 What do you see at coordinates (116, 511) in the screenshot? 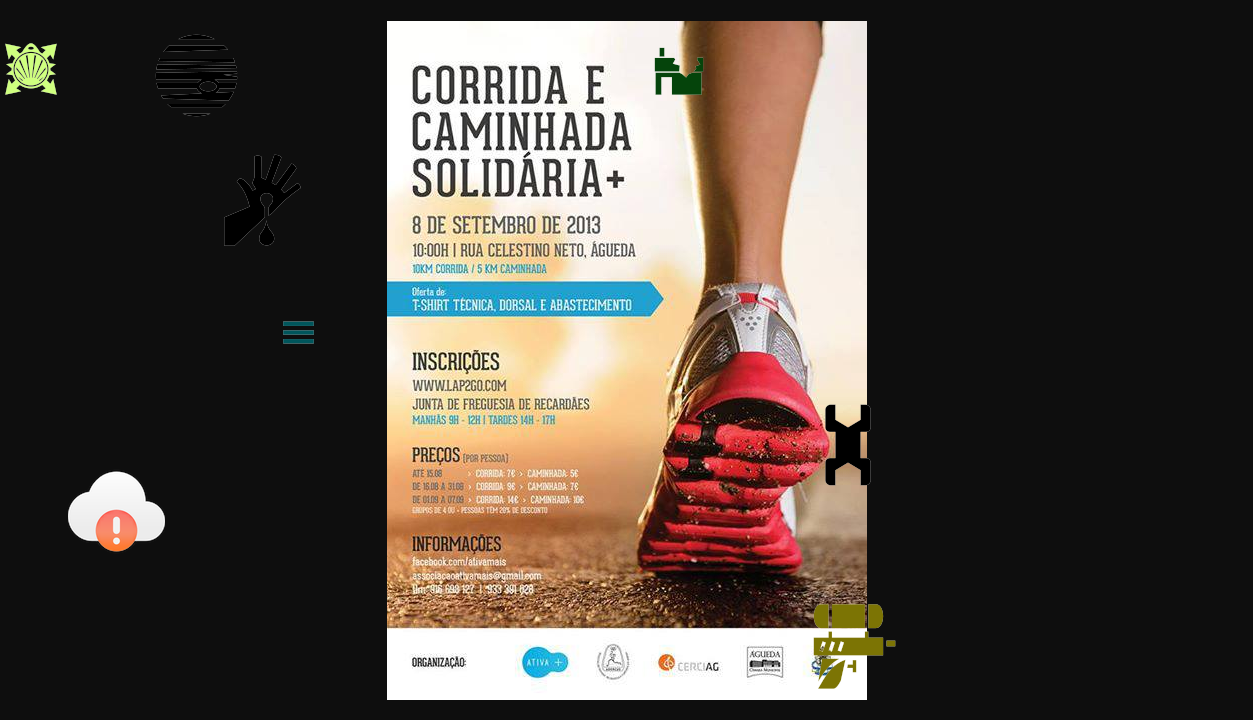
I see `severe weather alert notification` at bounding box center [116, 511].